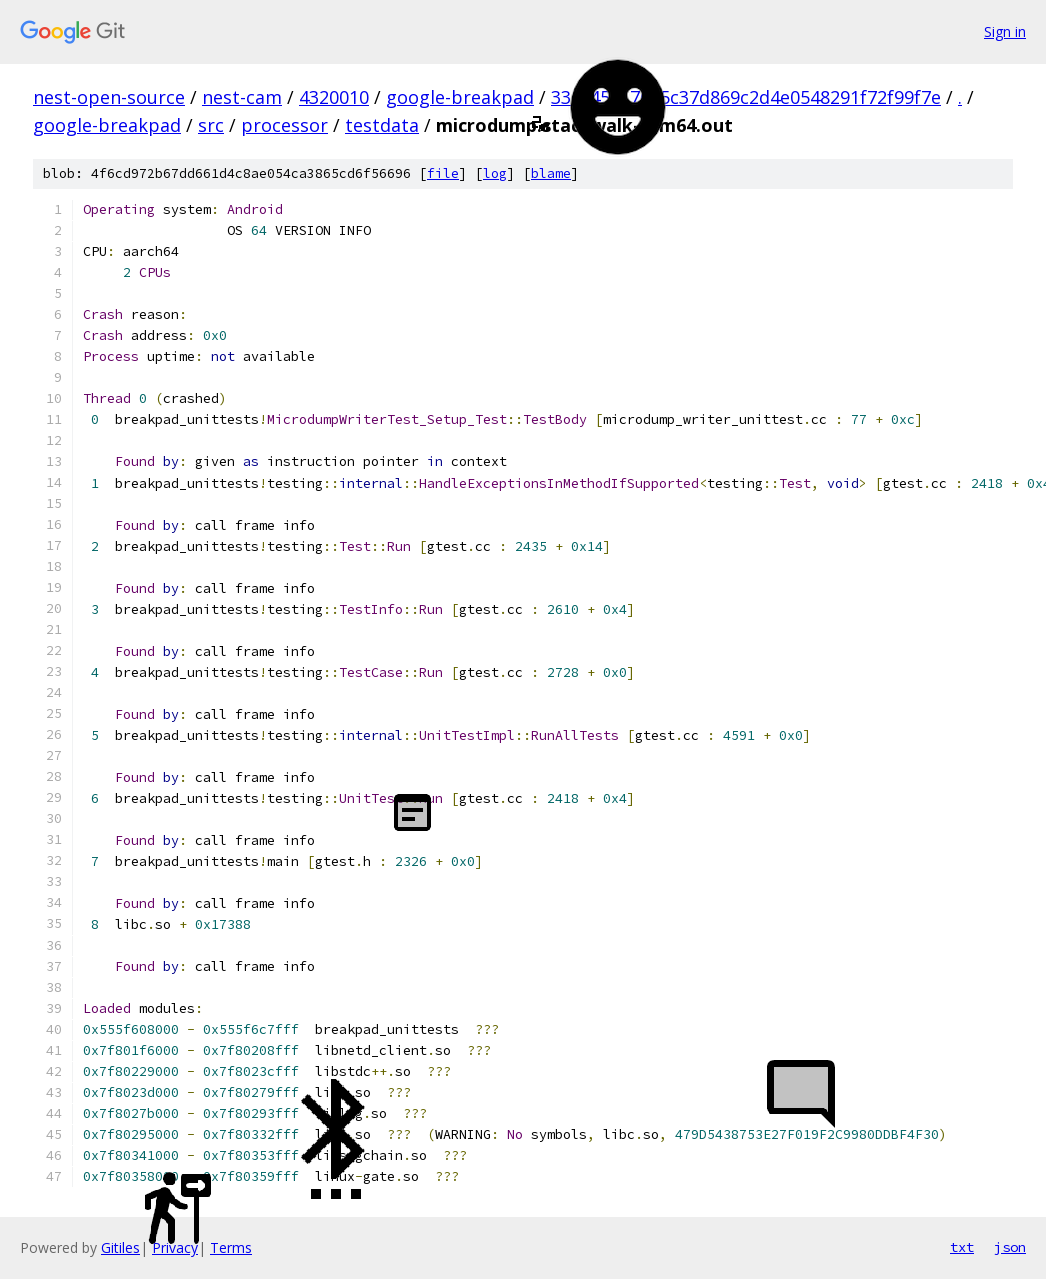  I want to click on follow directions or navigation signs, so click(178, 1207).